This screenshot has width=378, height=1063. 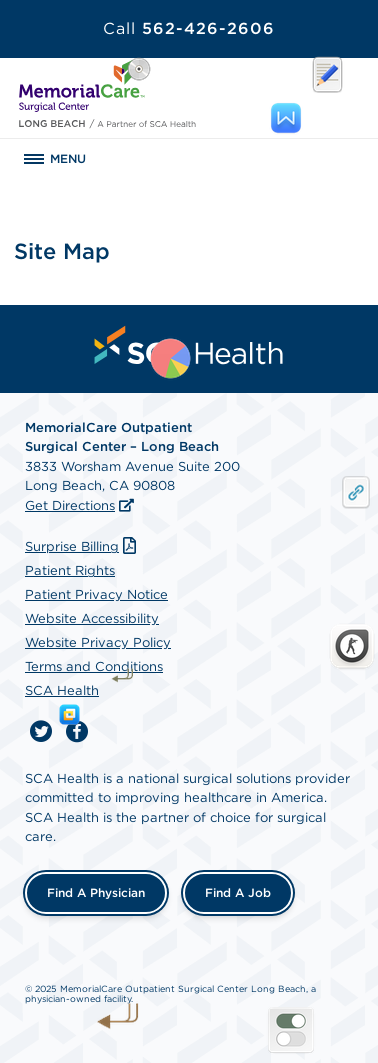 What do you see at coordinates (69, 714) in the screenshot?
I see `open vmware workstation` at bounding box center [69, 714].